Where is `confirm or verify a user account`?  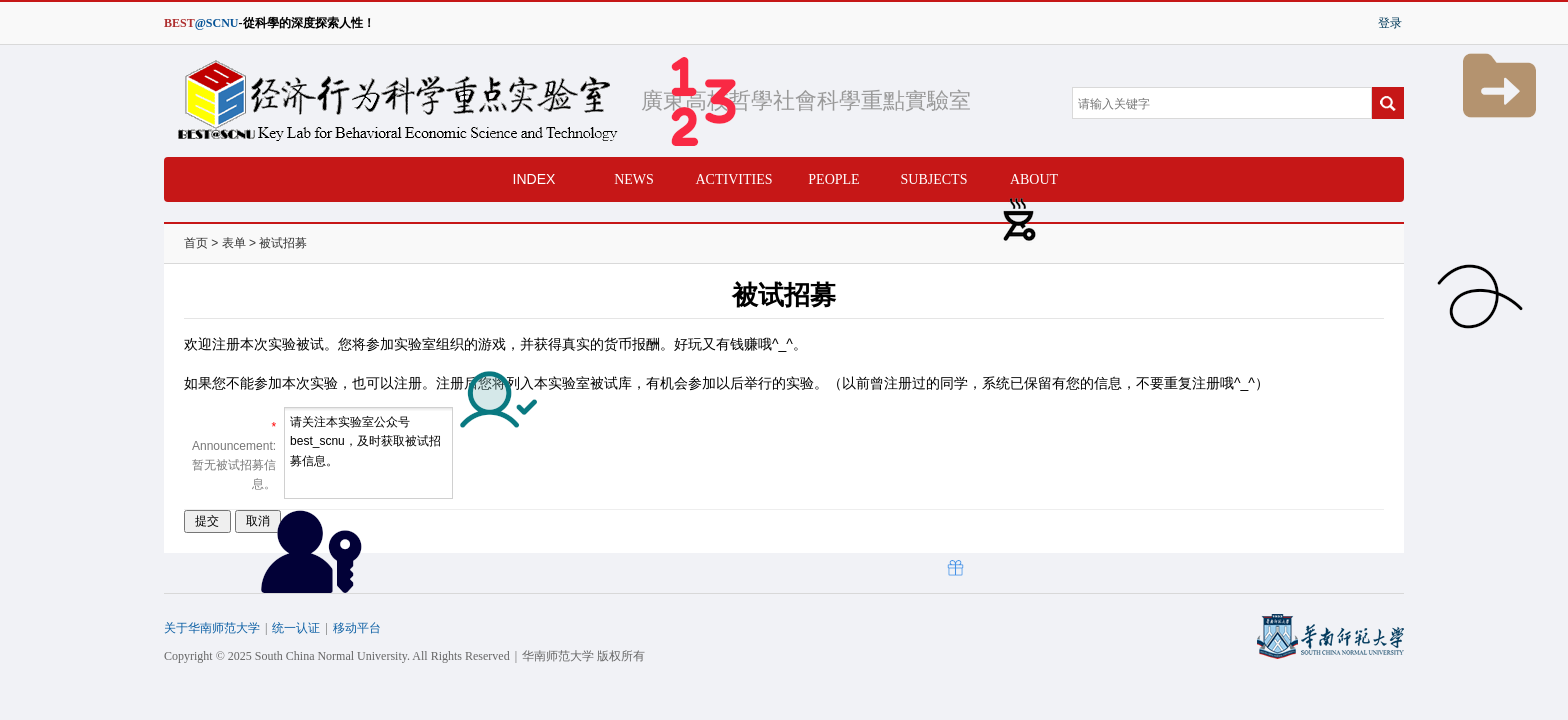 confirm or verify a user account is located at coordinates (496, 402).